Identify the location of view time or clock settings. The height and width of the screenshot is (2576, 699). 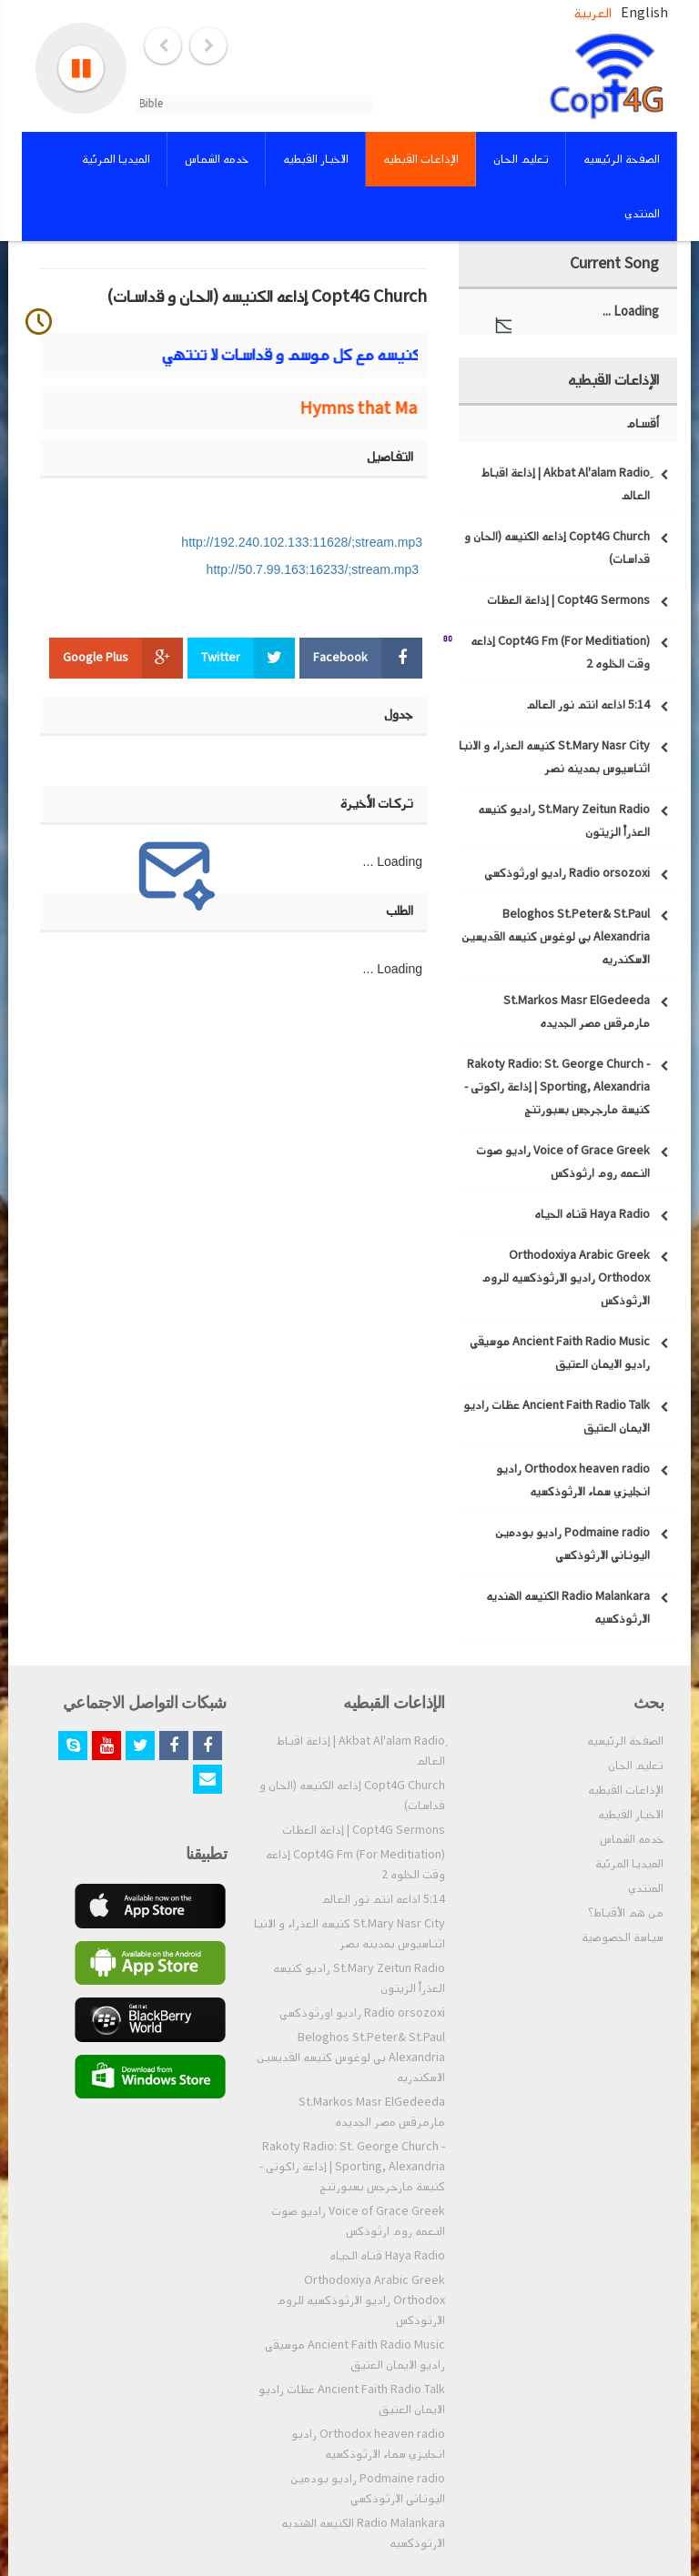
(38, 321).